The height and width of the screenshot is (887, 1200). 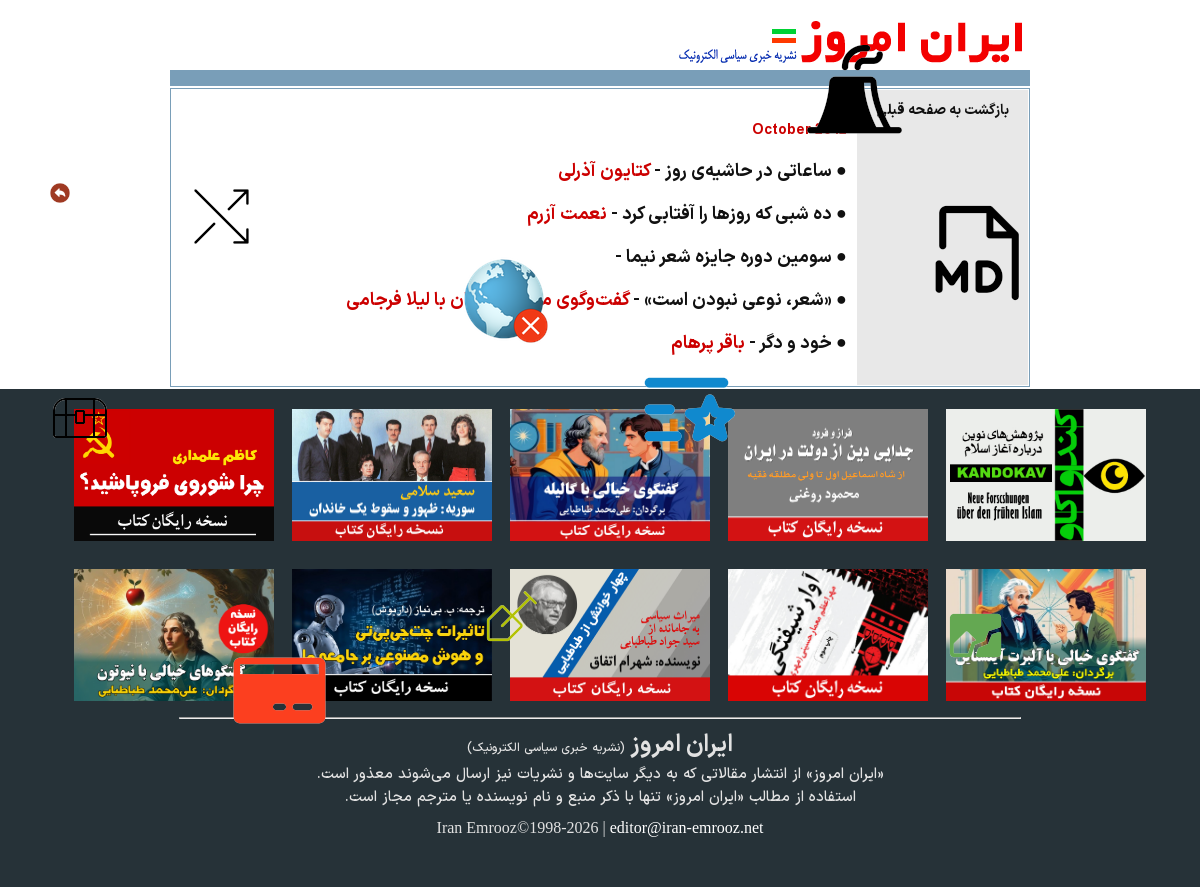 I want to click on open a markdown file, so click(x=979, y=253).